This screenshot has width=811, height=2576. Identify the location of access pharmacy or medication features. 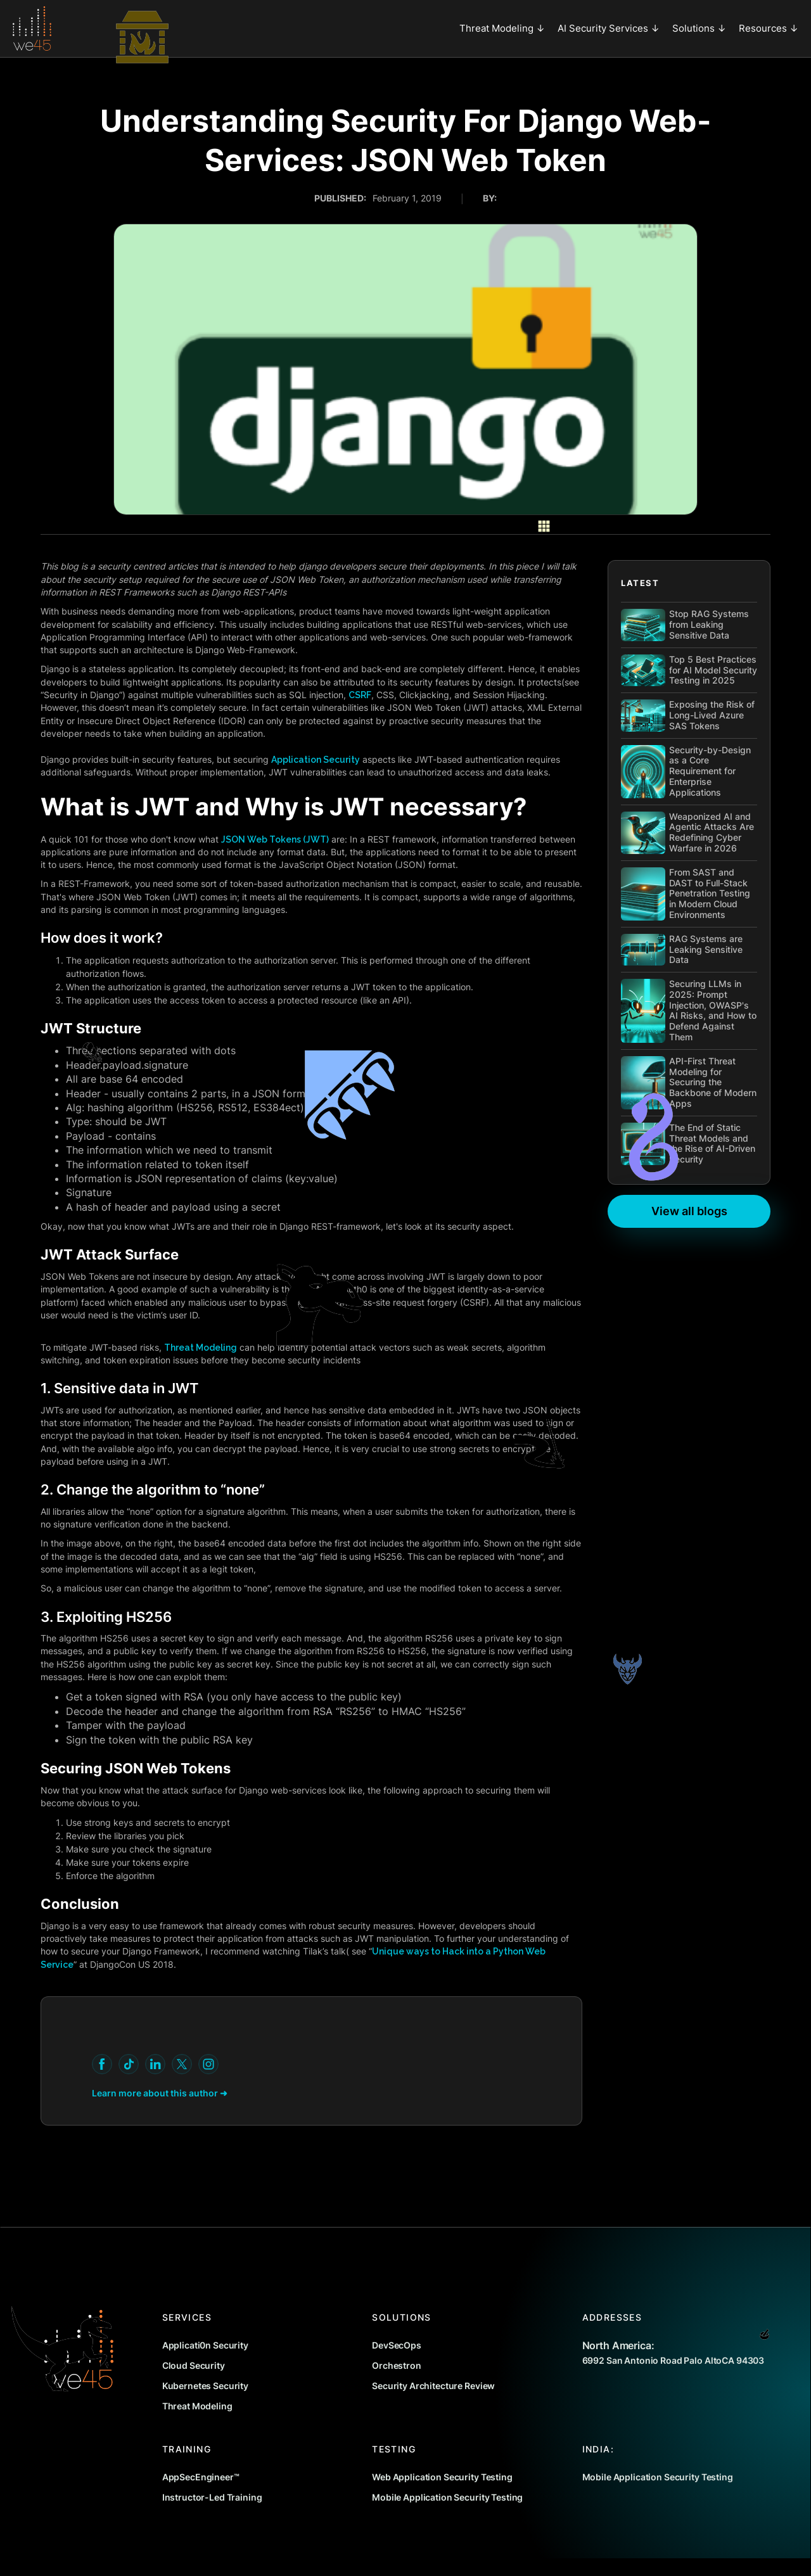
(764, 2334).